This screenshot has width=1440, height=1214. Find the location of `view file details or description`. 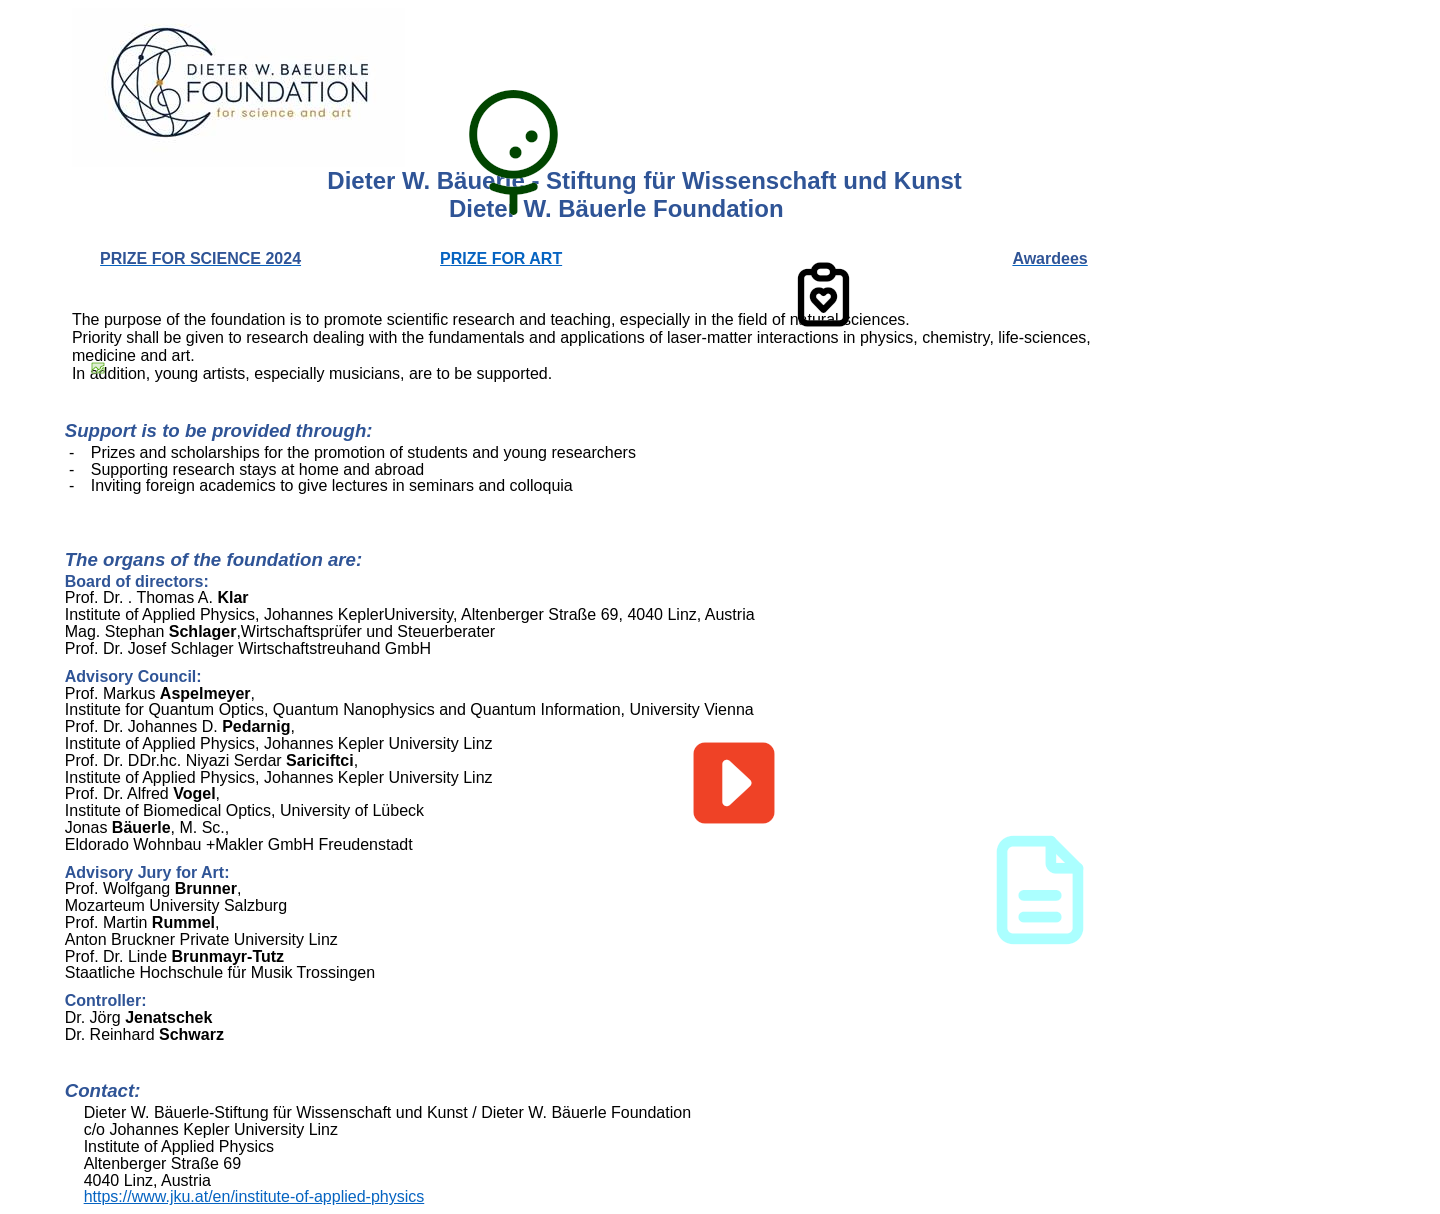

view file details or description is located at coordinates (1040, 890).